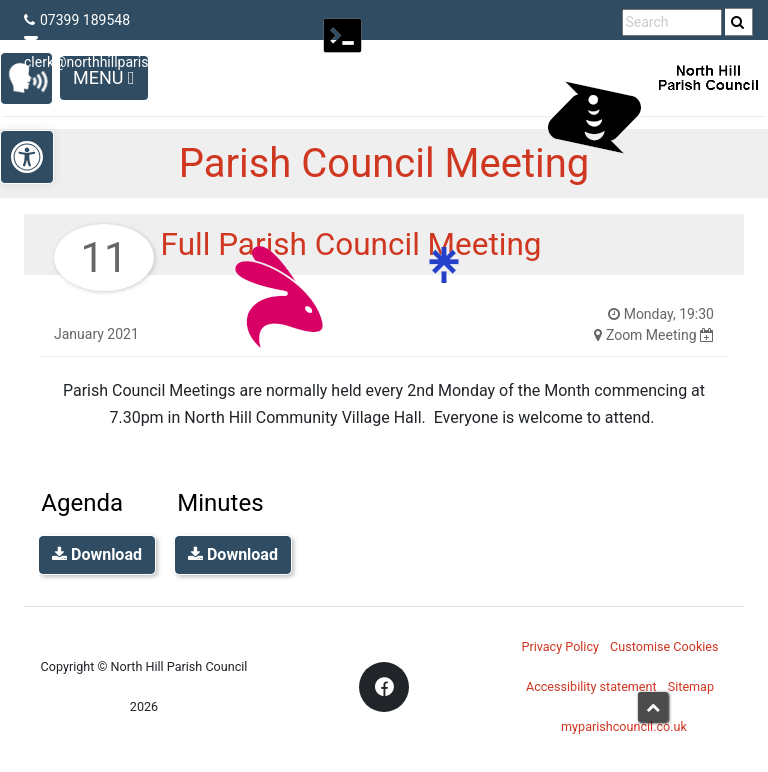 The image size is (768, 772). I want to click on open terminal or command line interface, so click(342, 35).